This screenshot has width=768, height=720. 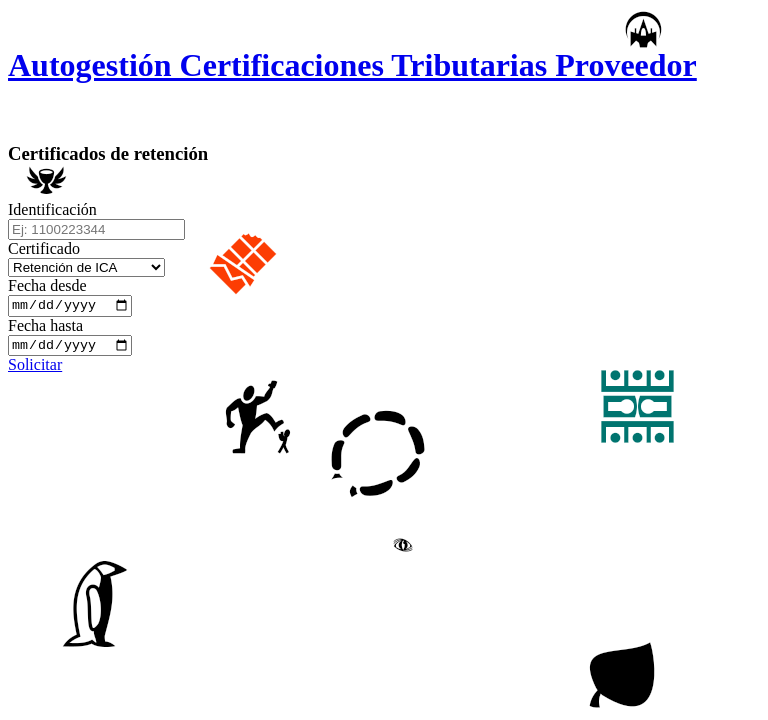 I want to click on penguin character or mascot icon, so click(x=95, y=604).